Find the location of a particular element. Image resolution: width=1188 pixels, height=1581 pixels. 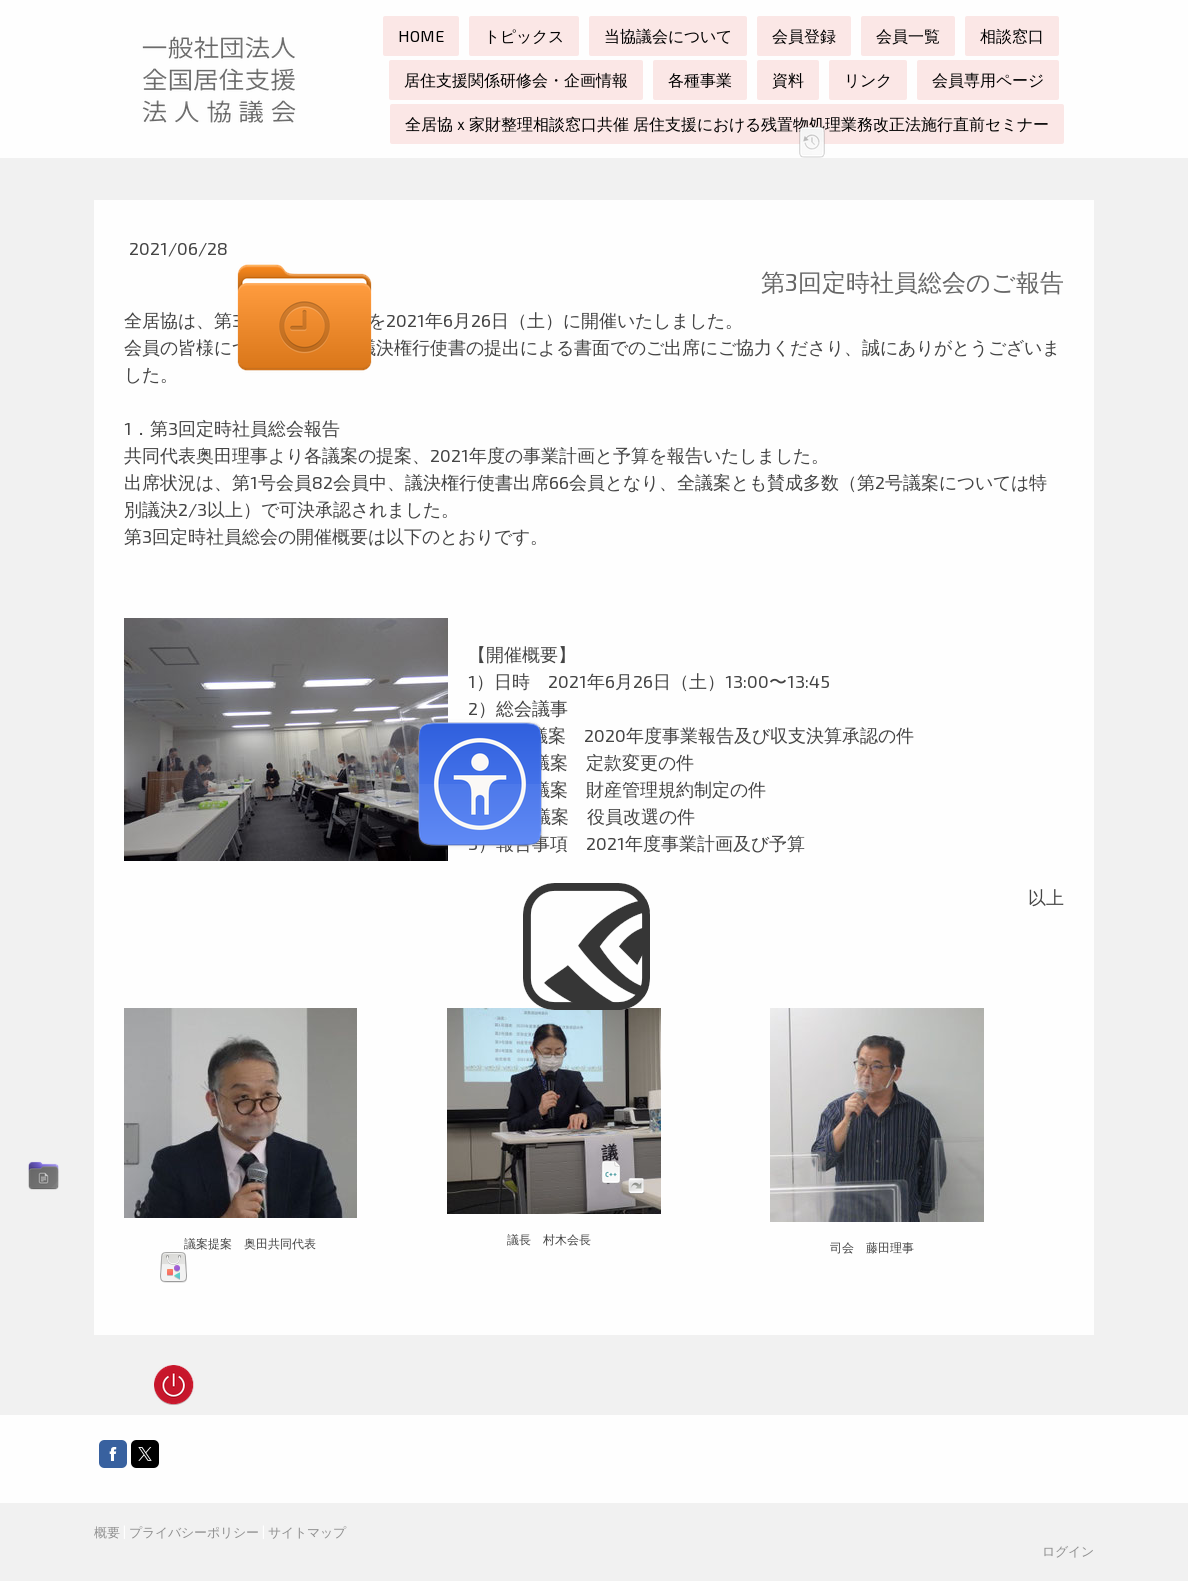

access accessibility settings is located at coordinates (480, 784).